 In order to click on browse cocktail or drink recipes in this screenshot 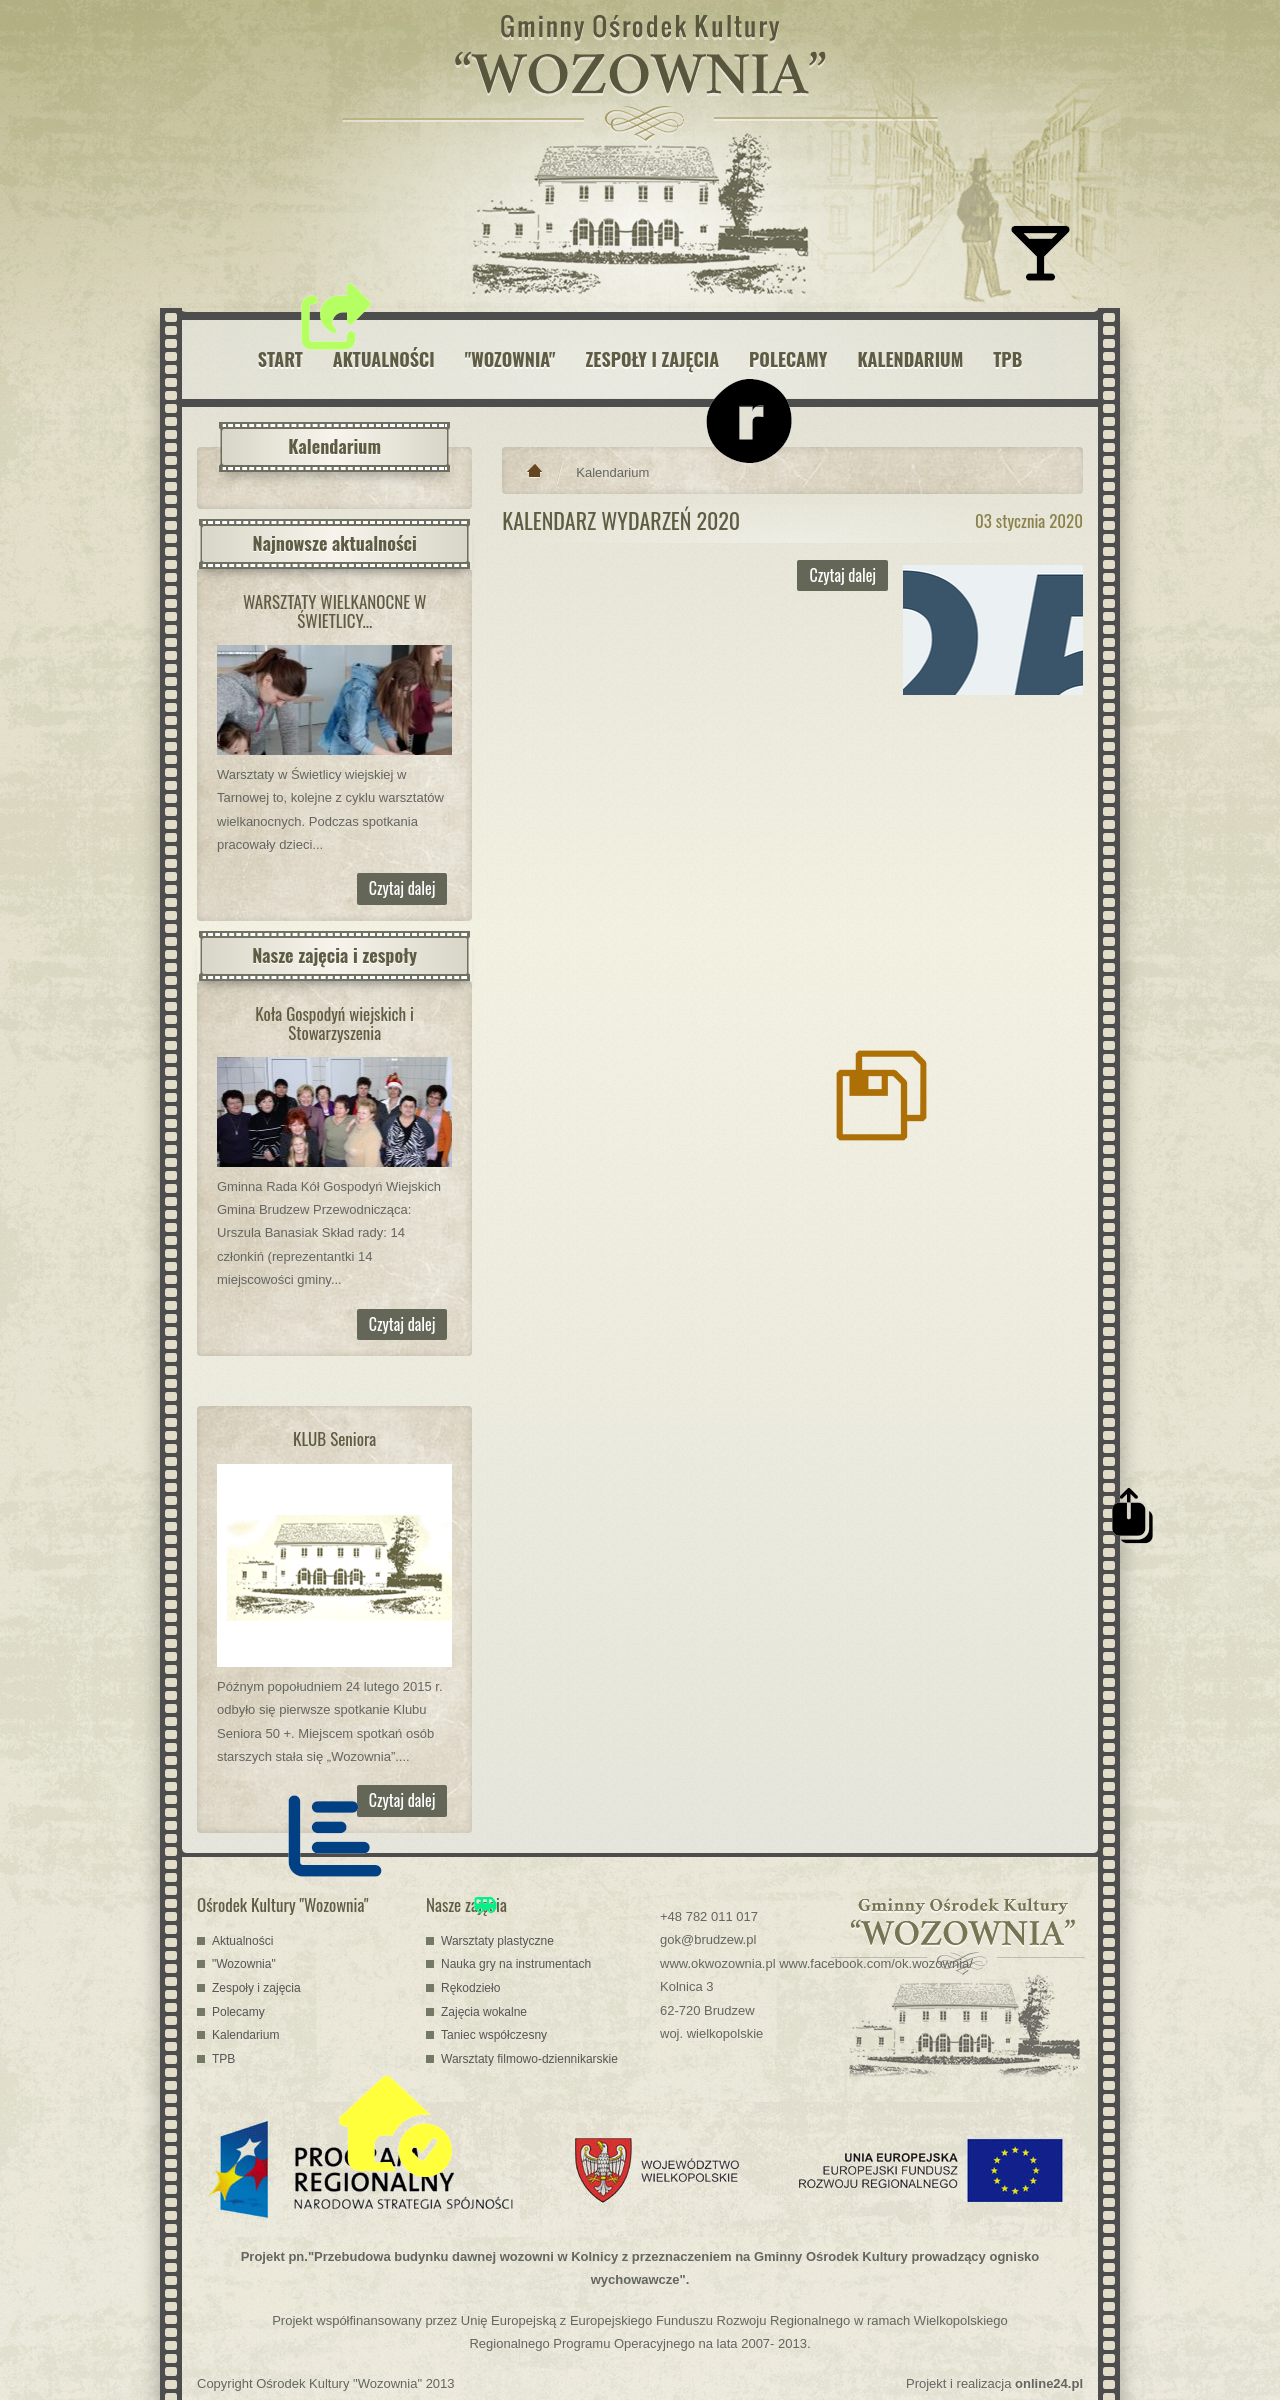, I will do `click(1040, 251)`.